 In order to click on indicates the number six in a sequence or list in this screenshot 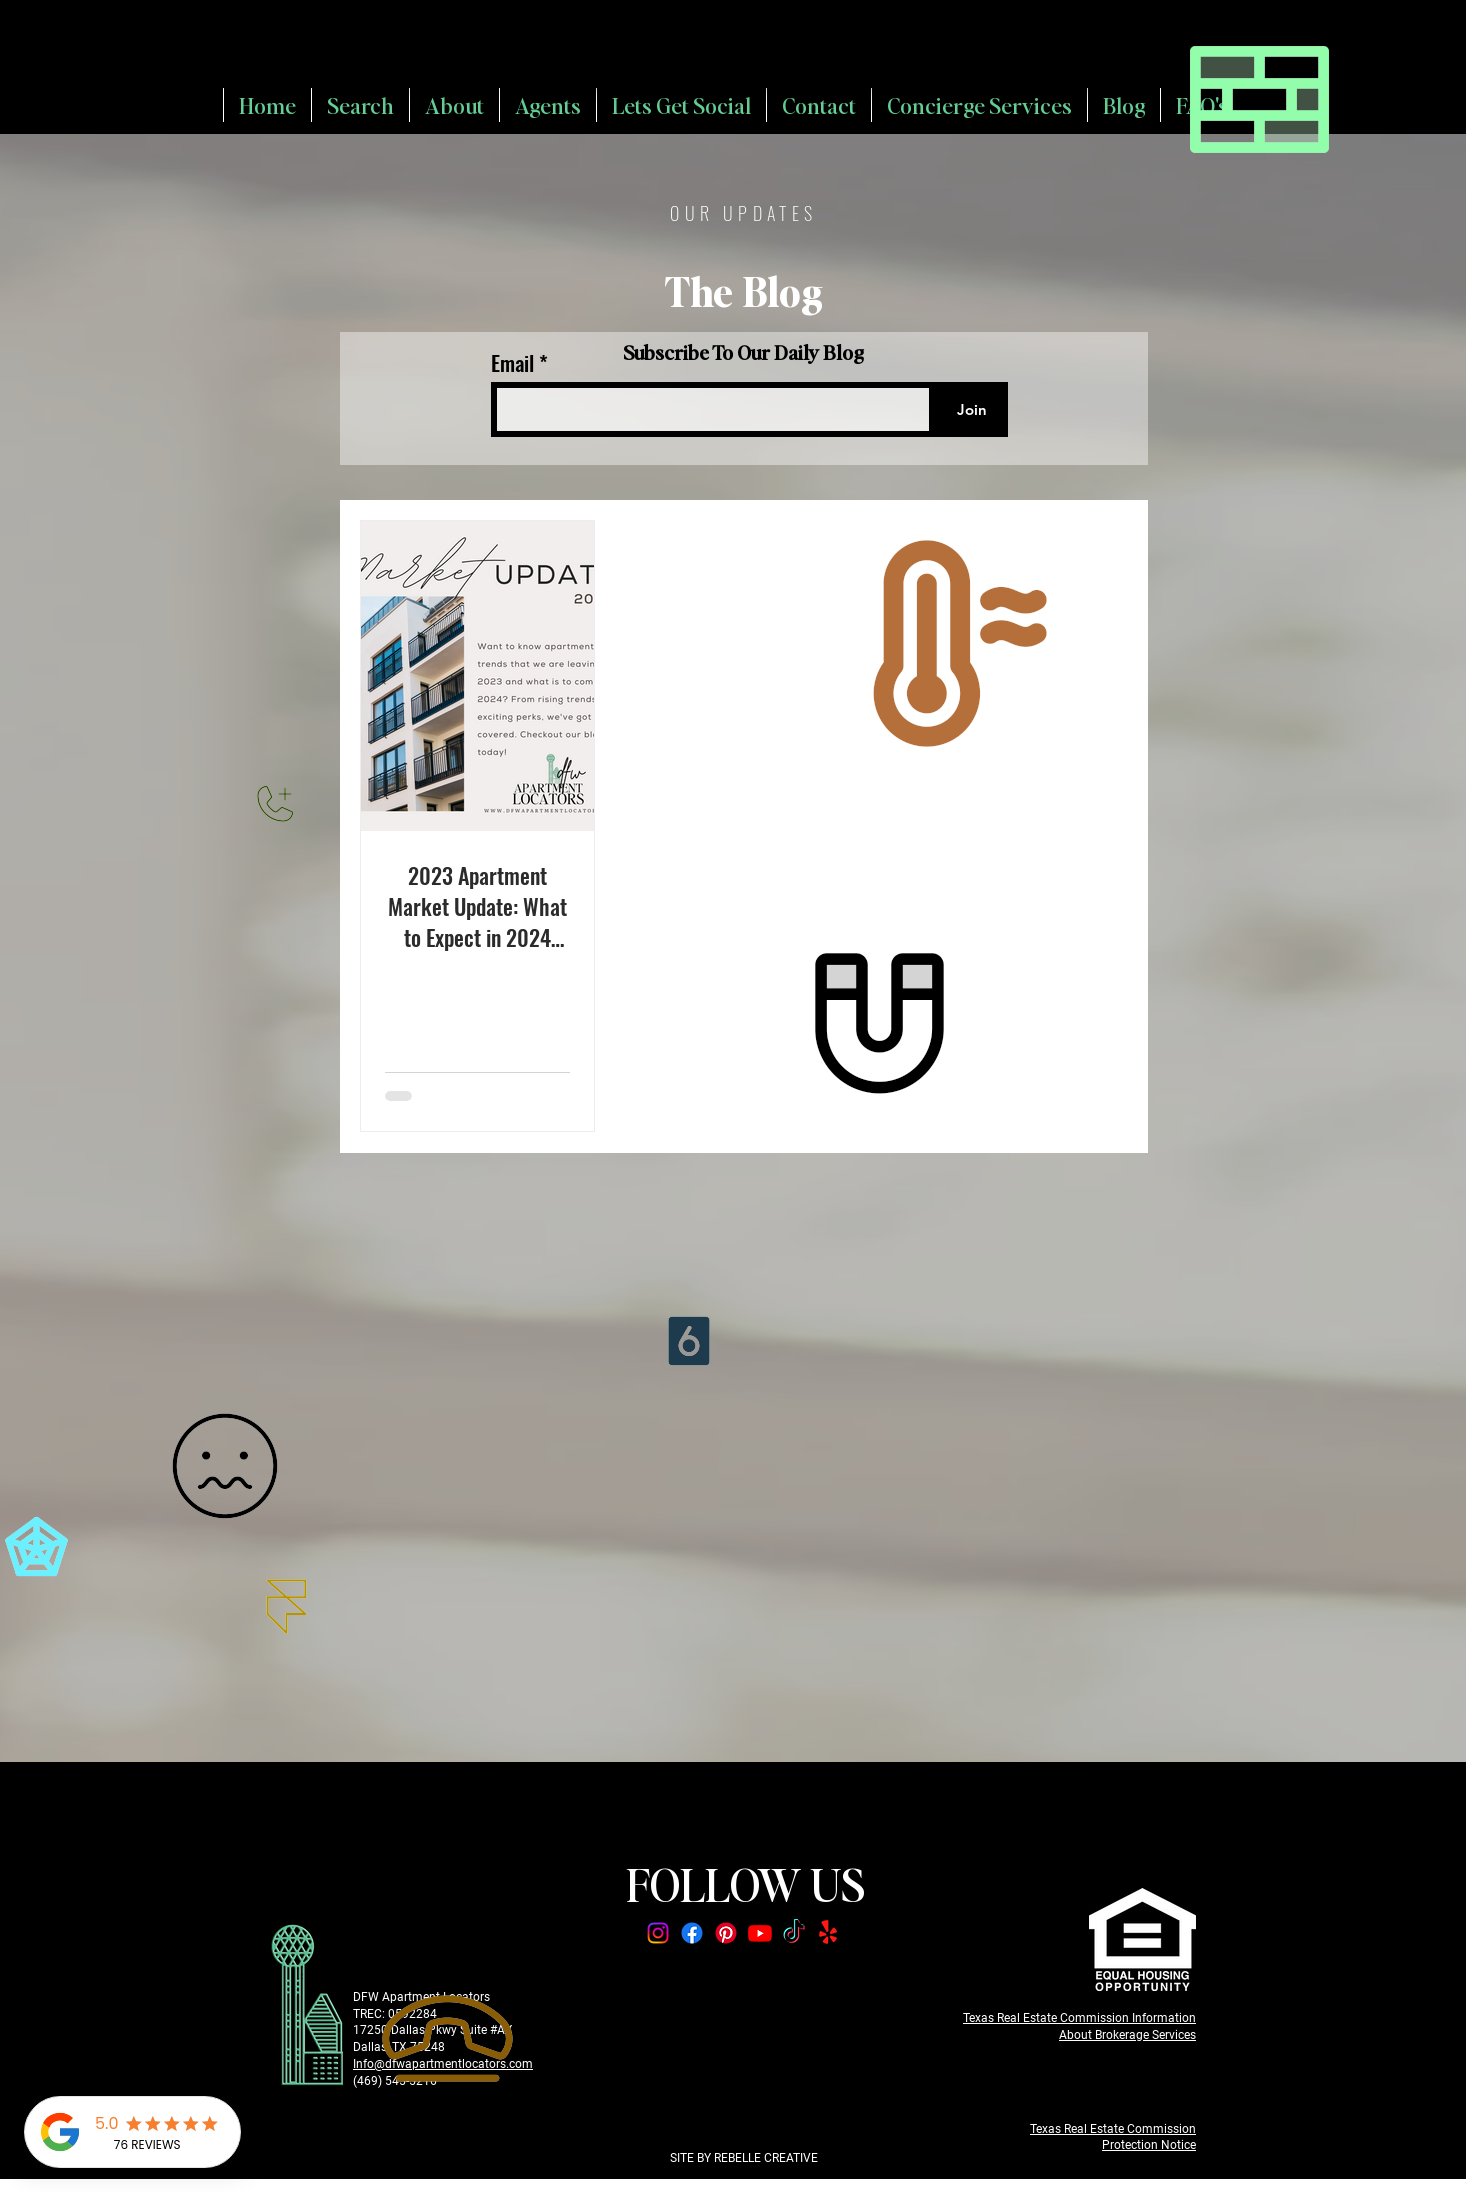, I will do `click(689, 1341)`.